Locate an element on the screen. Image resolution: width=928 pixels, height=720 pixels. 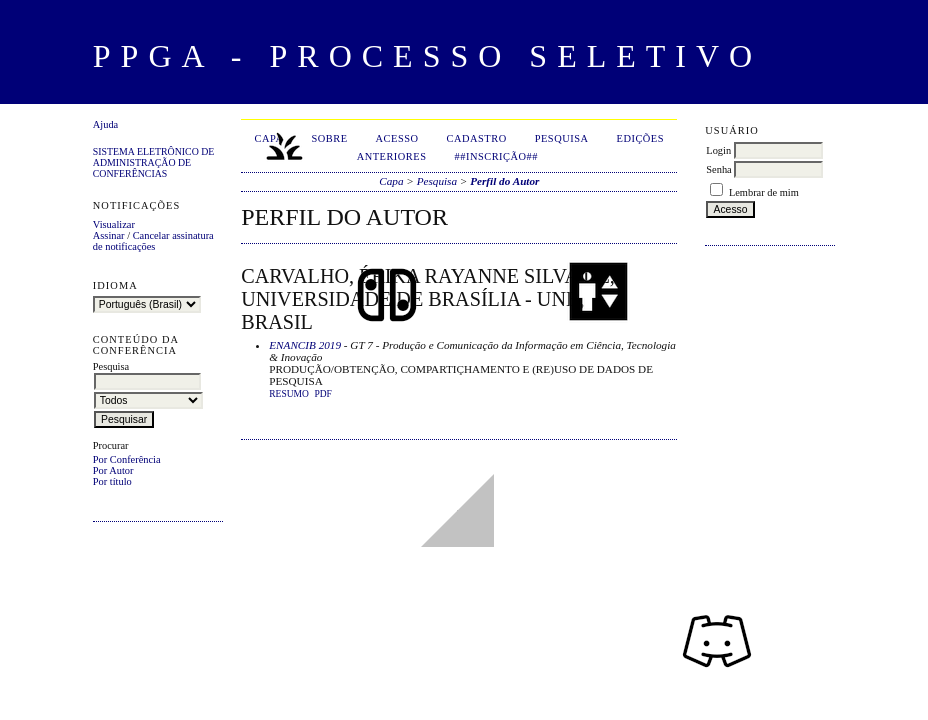
indicates no cellular signal is located at coordinates (457, 510).